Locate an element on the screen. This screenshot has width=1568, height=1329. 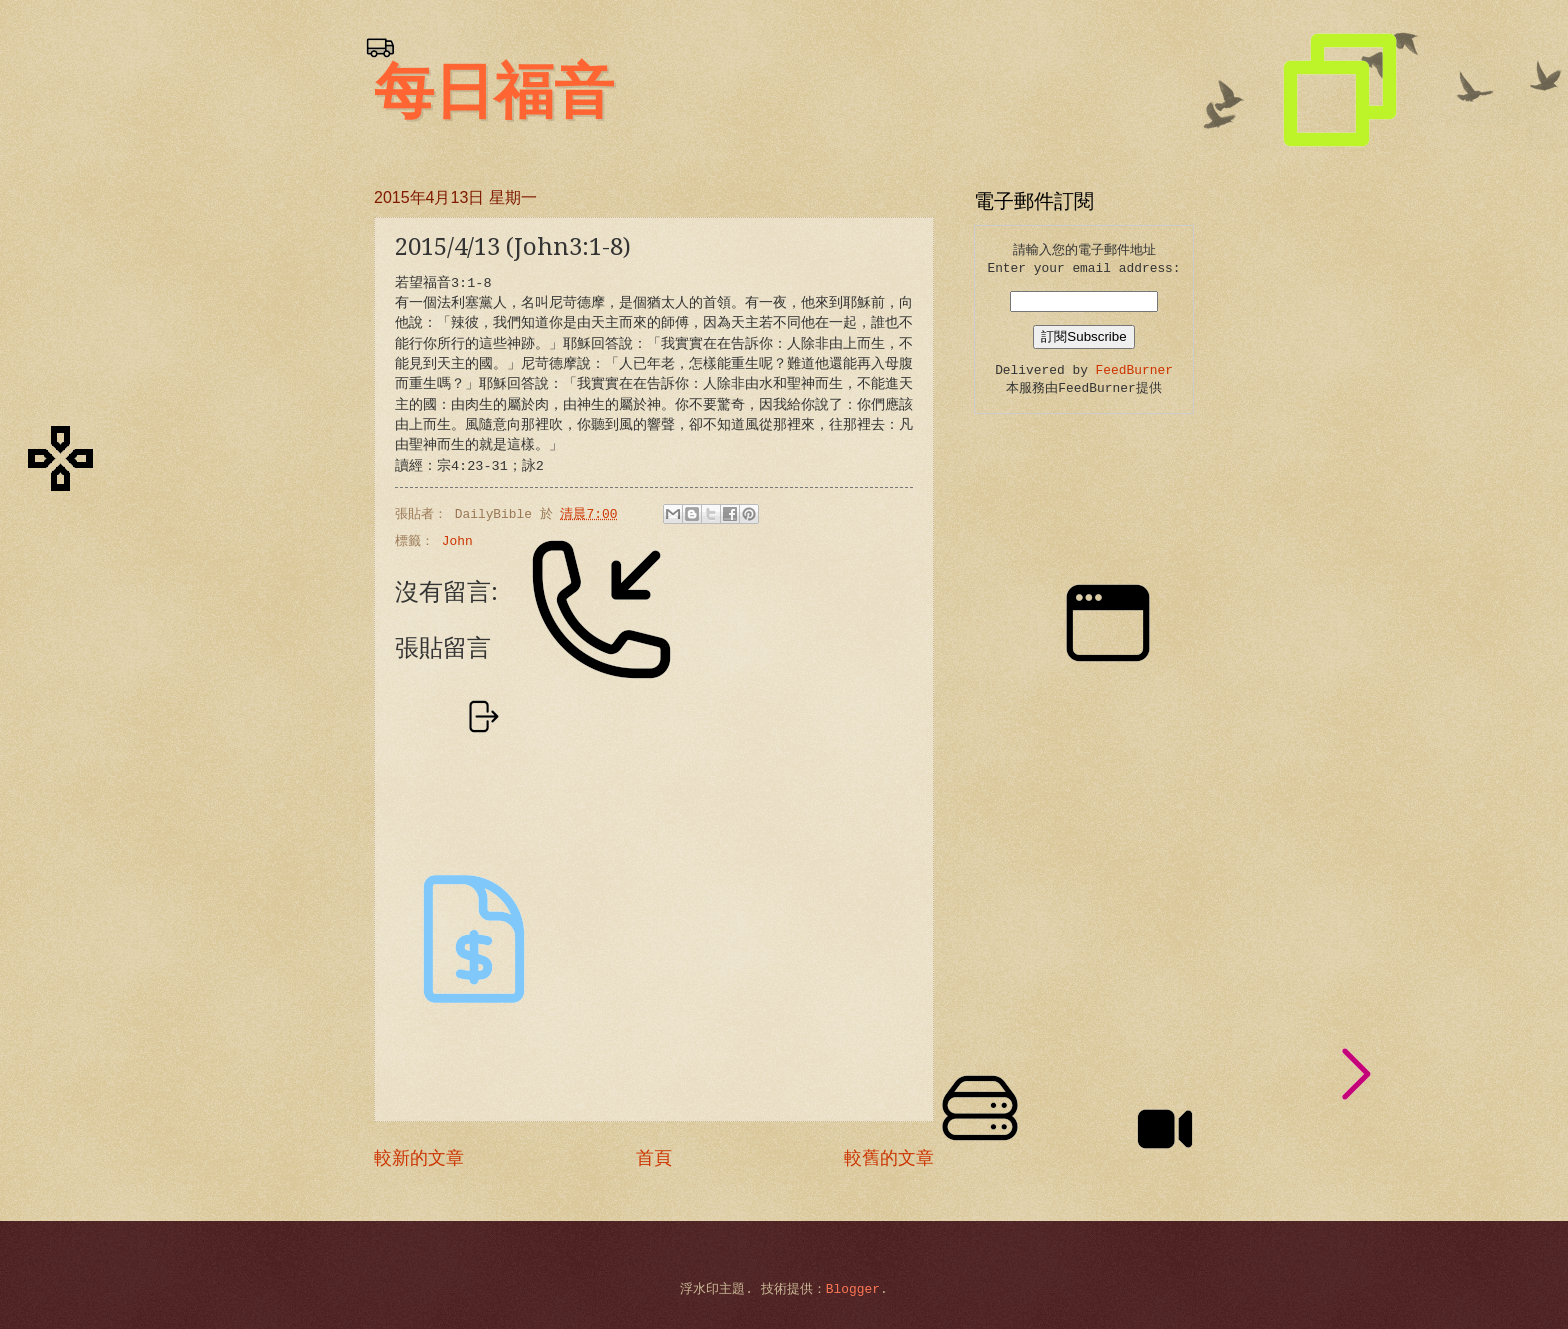
start a video call is located at coordinates (1165, 1129).